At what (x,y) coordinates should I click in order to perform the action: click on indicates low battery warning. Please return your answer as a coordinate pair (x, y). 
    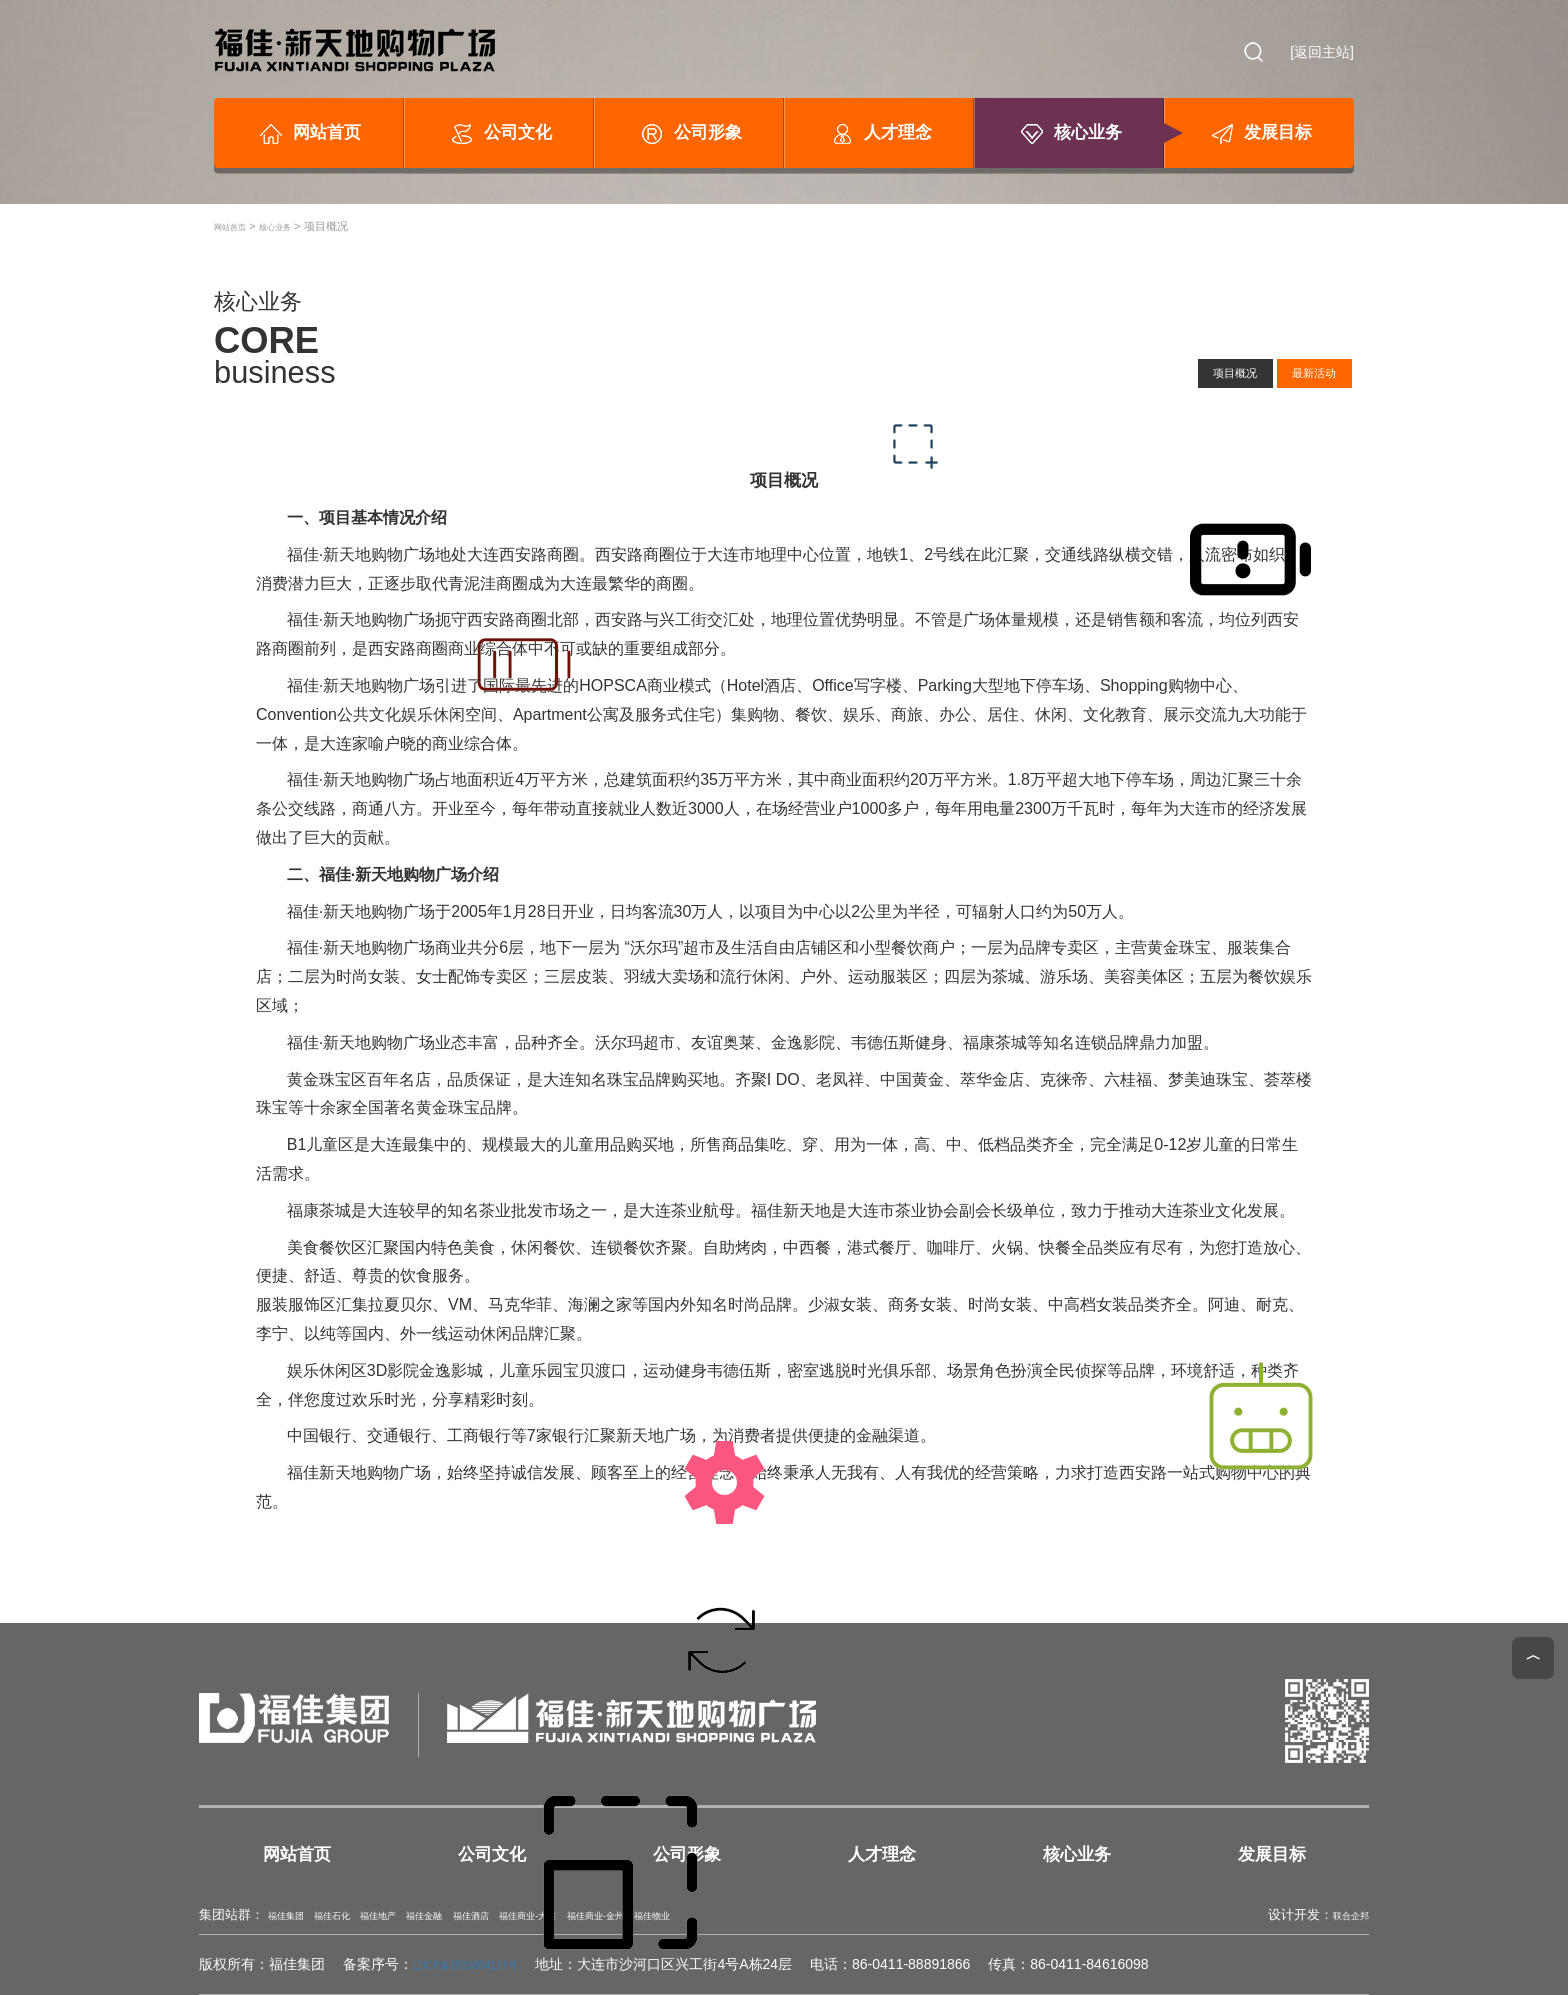
    Looking at the image, I should click on (1250, 559).